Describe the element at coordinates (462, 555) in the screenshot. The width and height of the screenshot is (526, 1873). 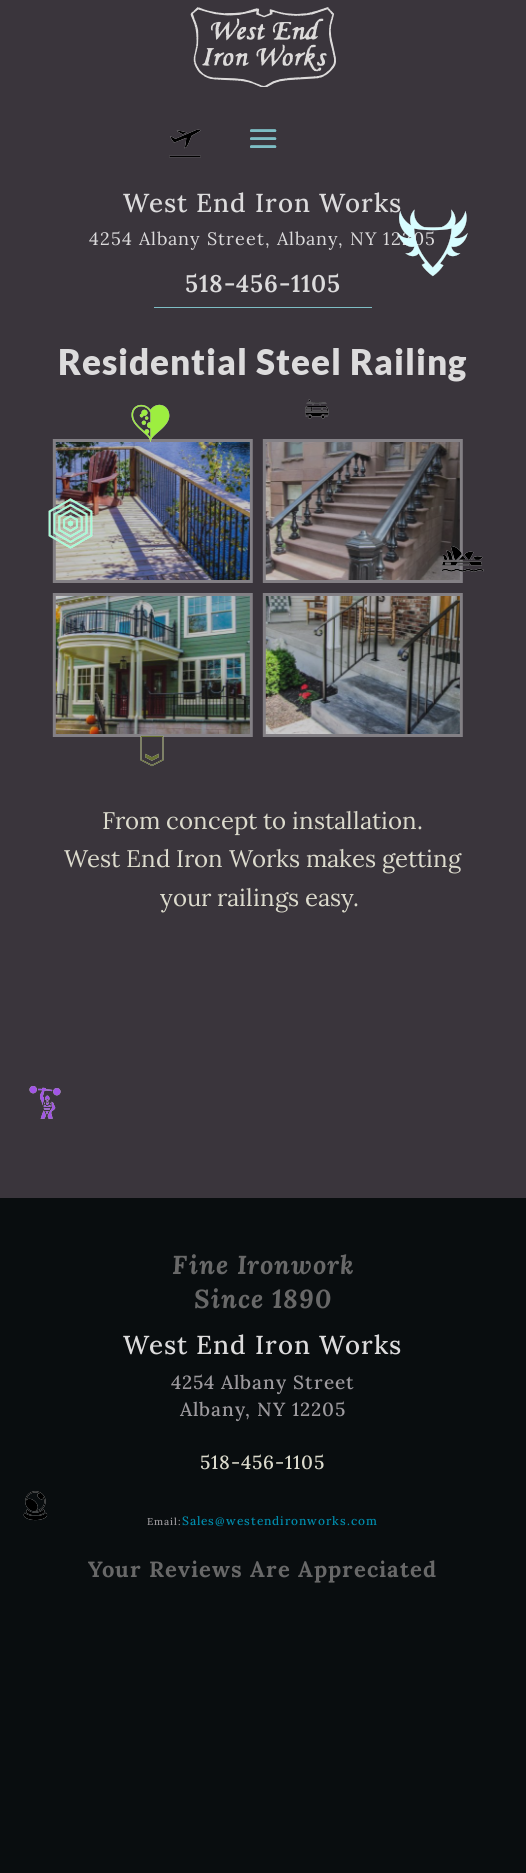
I see `view sydney opera house landmark information` at that location.